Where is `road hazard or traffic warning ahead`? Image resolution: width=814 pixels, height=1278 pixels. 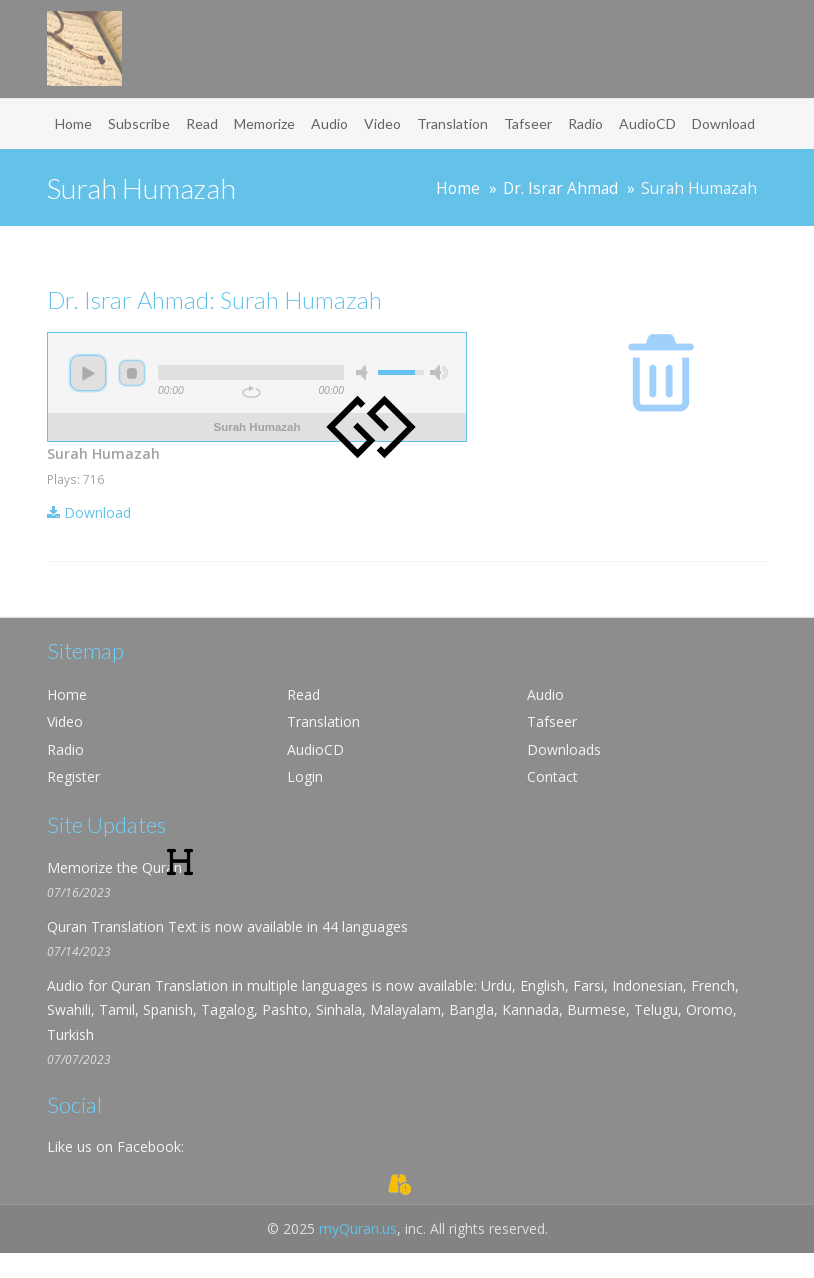
road hazard or traffic warning ahead is located at coordinates (398, 1183).